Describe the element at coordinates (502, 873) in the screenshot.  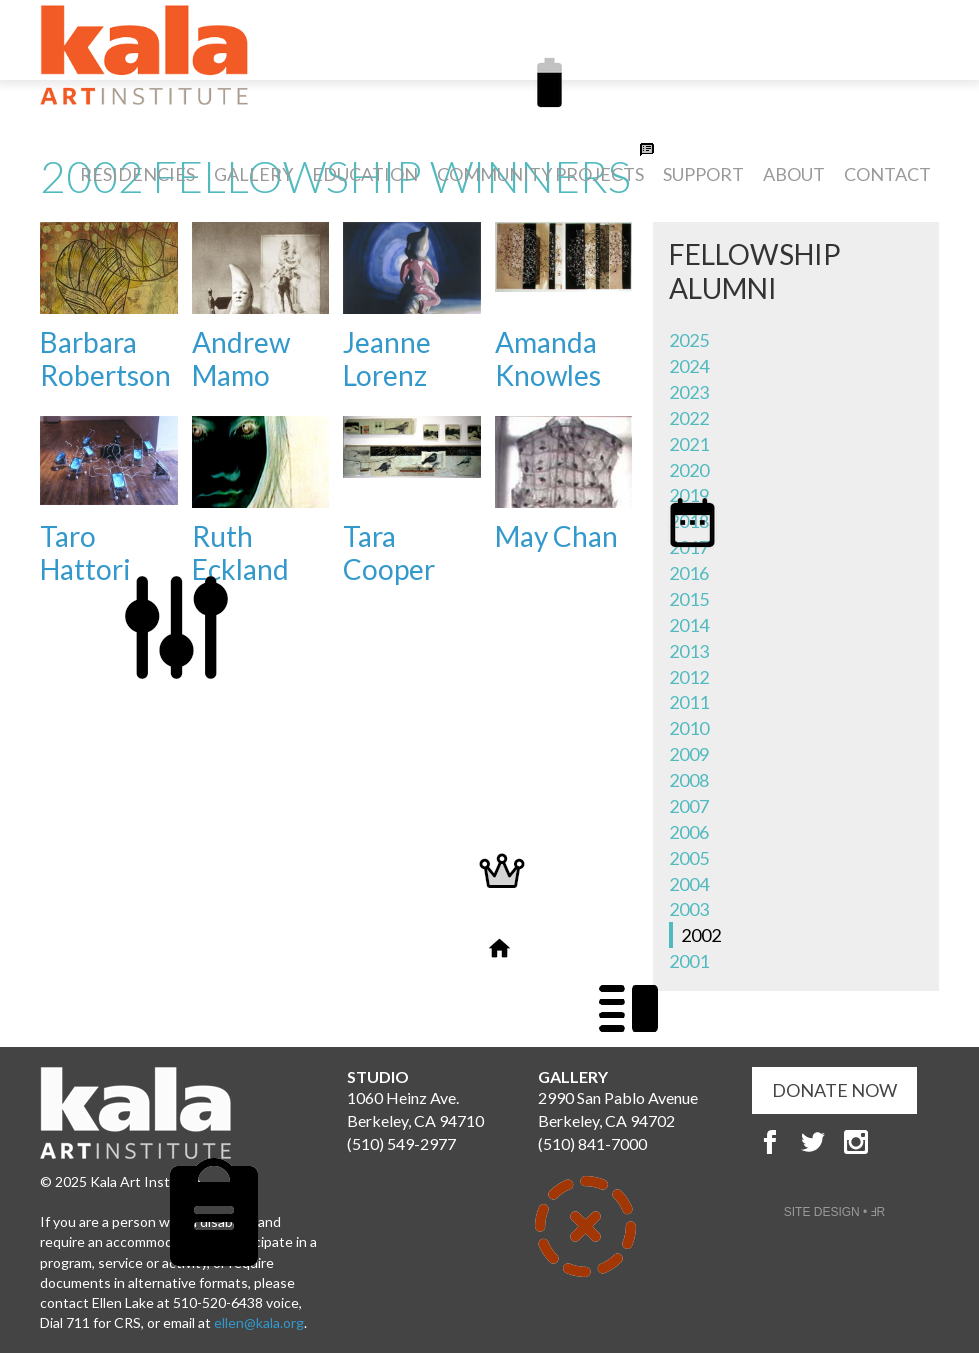
I see `indicates premium or VIP membership status` at that location.